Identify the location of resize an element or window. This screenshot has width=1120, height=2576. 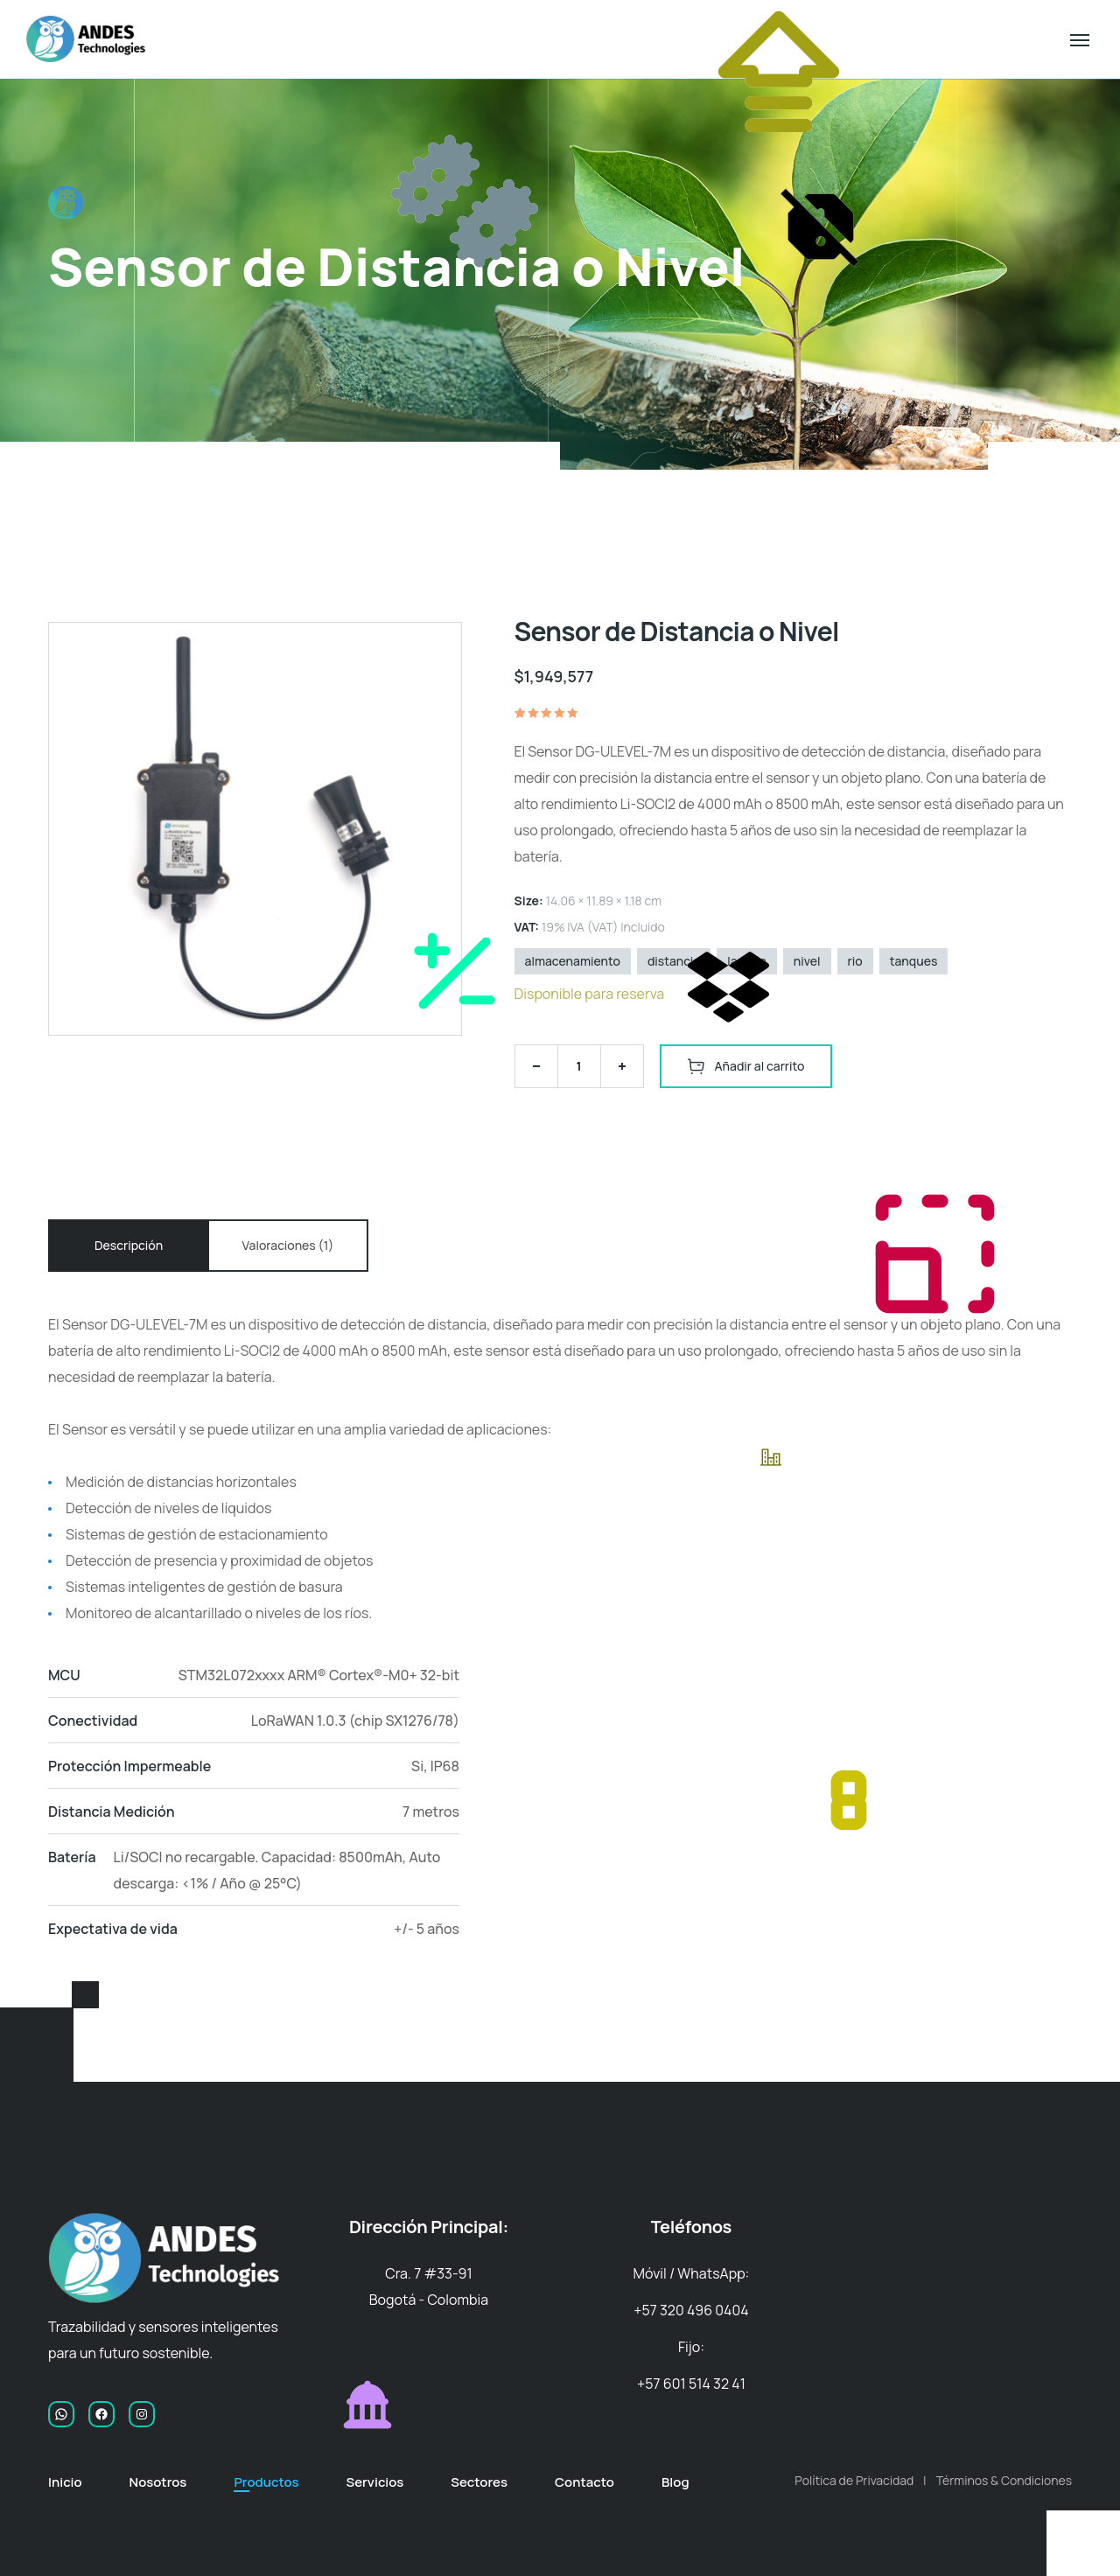
(934, 1253).